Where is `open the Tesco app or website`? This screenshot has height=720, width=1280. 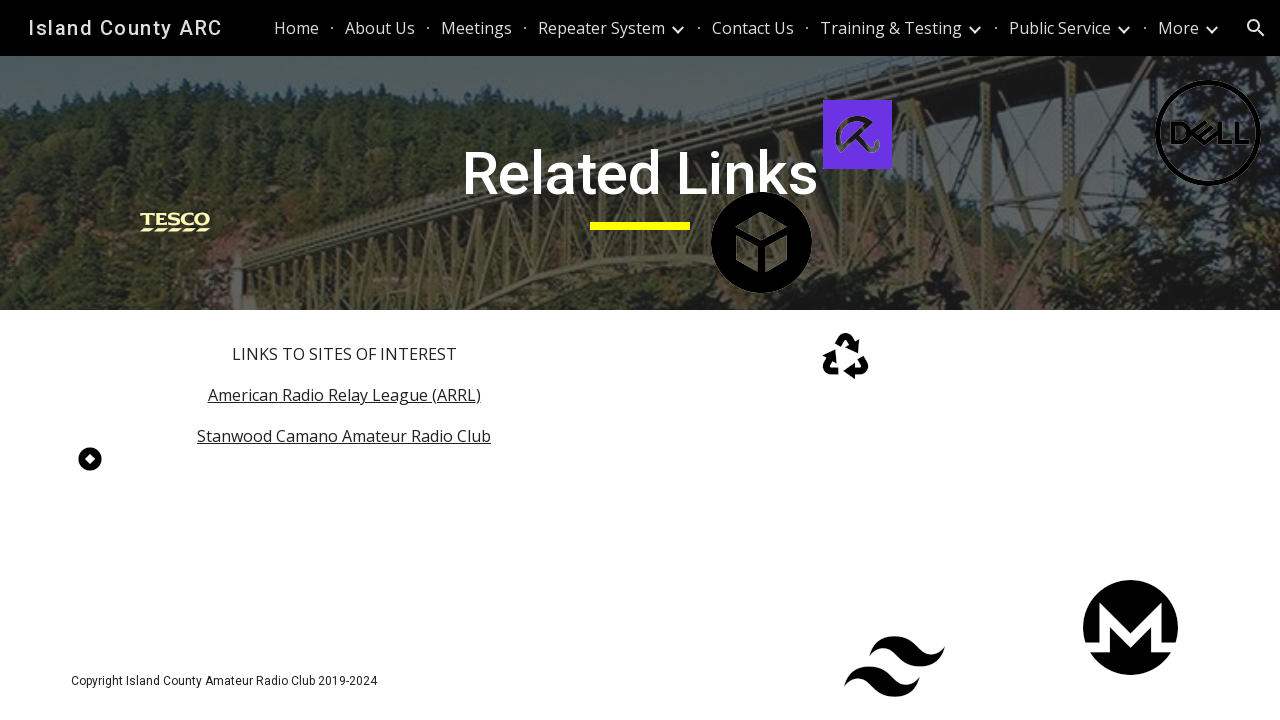 open the Tesco app or website is located at coordinates (175, 222).